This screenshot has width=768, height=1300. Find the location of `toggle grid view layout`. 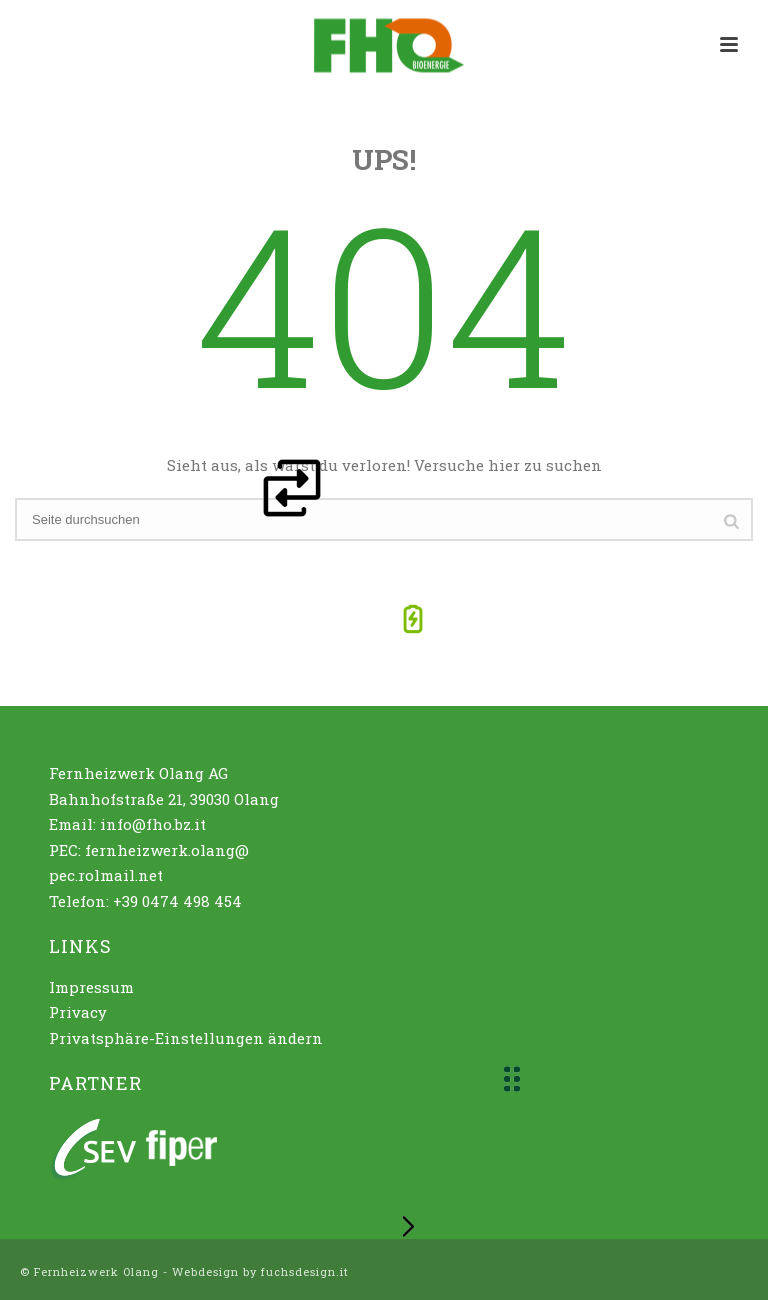

toggle grid view layout is located at coordinates (512, 1079).